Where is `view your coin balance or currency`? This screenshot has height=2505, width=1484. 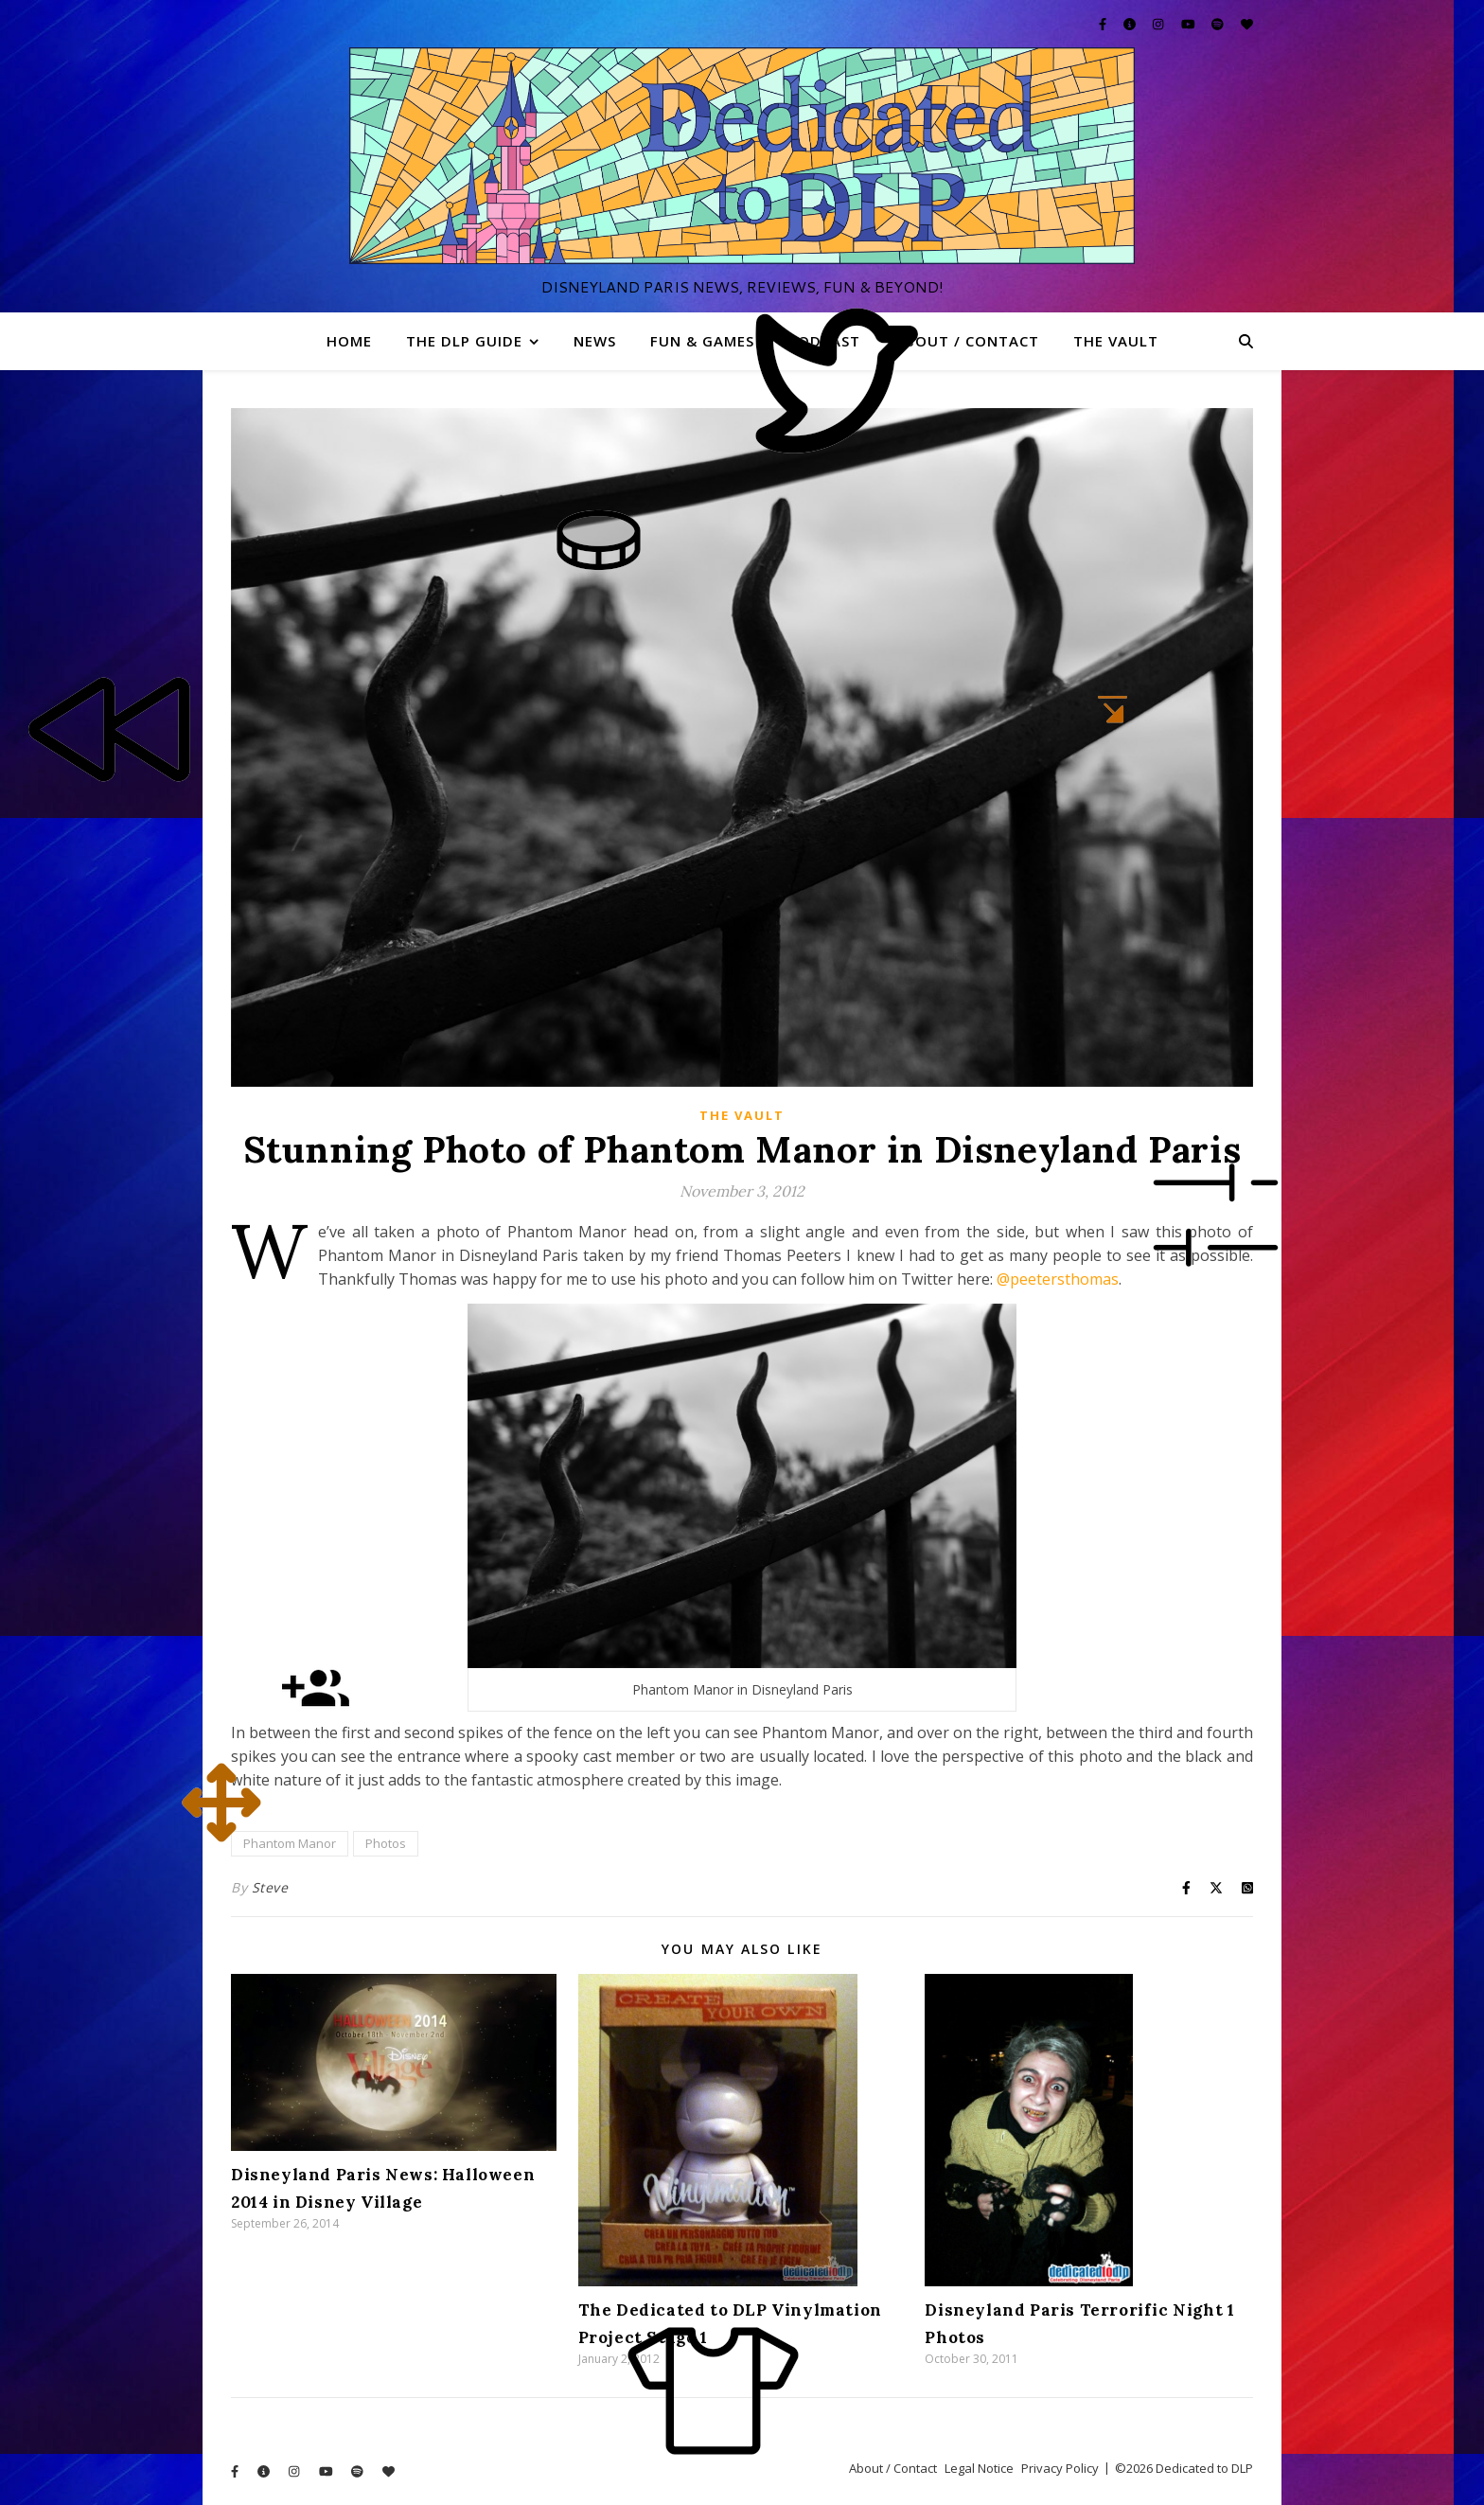 view your coin balance or currency is located at coordinates (598, 540).